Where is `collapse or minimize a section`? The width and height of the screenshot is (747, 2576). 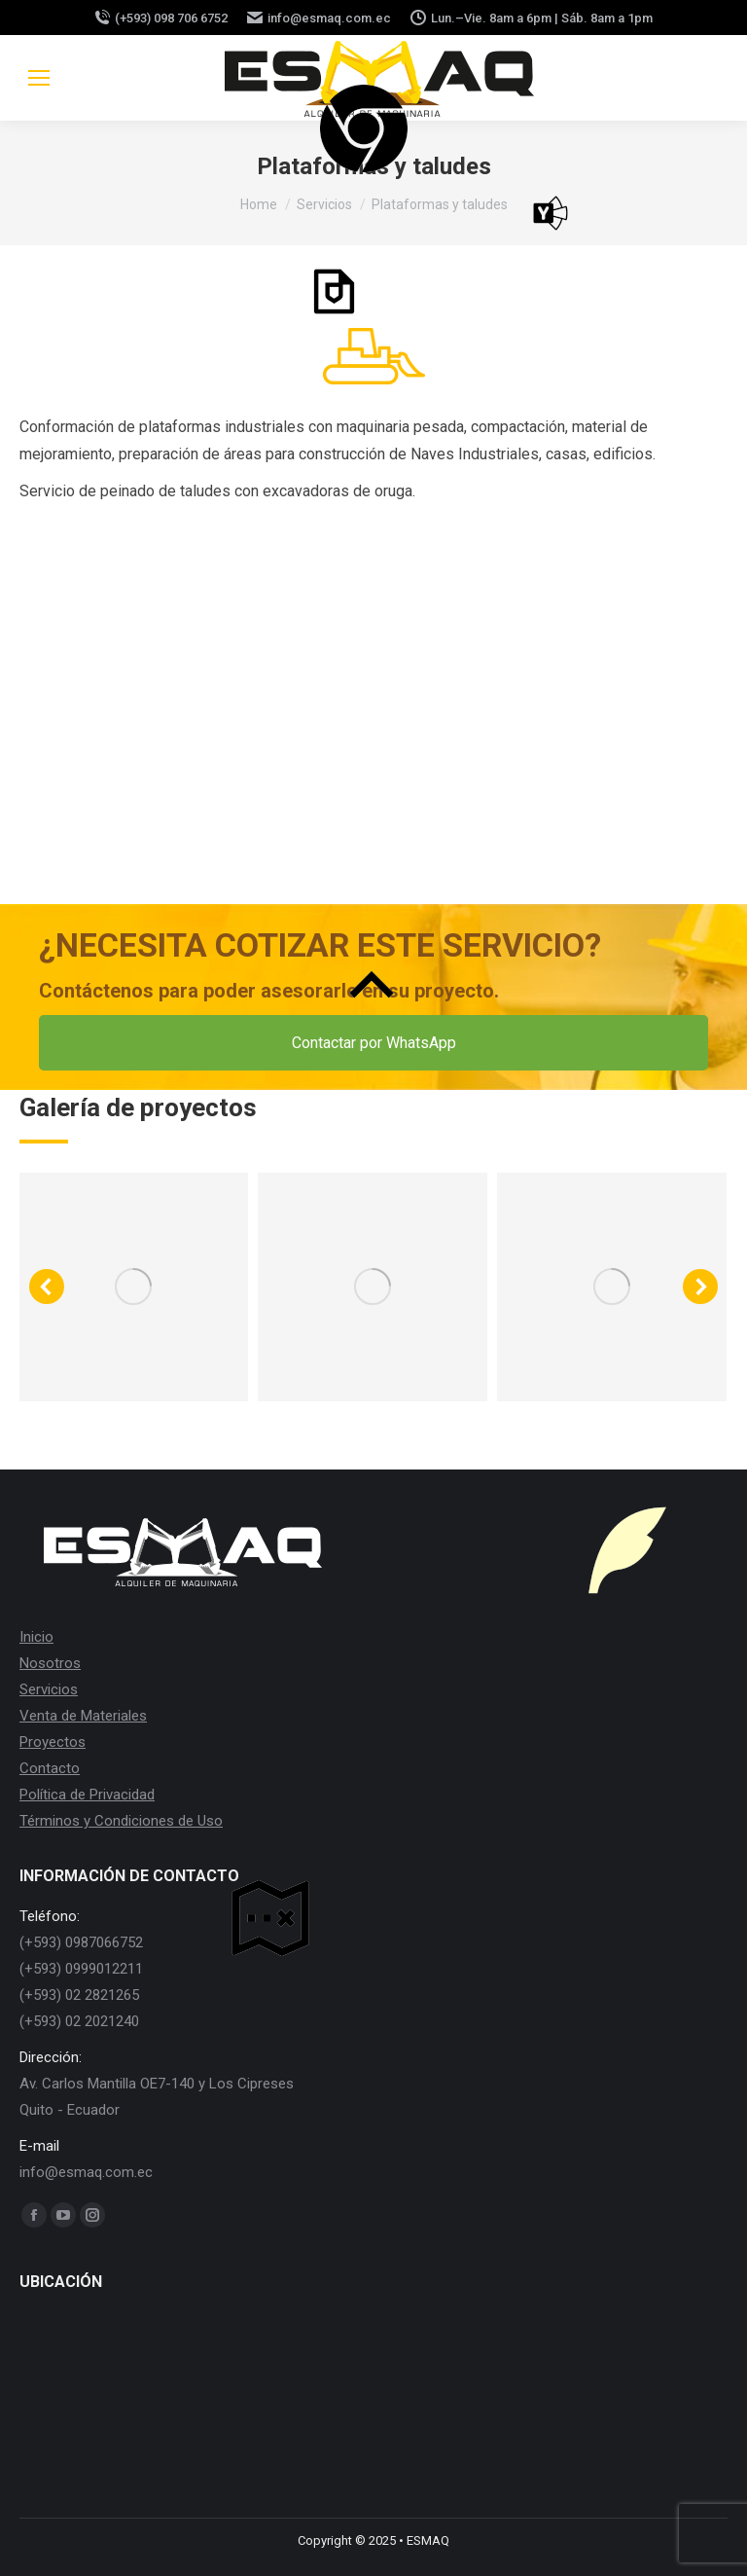
collapse or minimize a section is located at coordinates (372, 985).